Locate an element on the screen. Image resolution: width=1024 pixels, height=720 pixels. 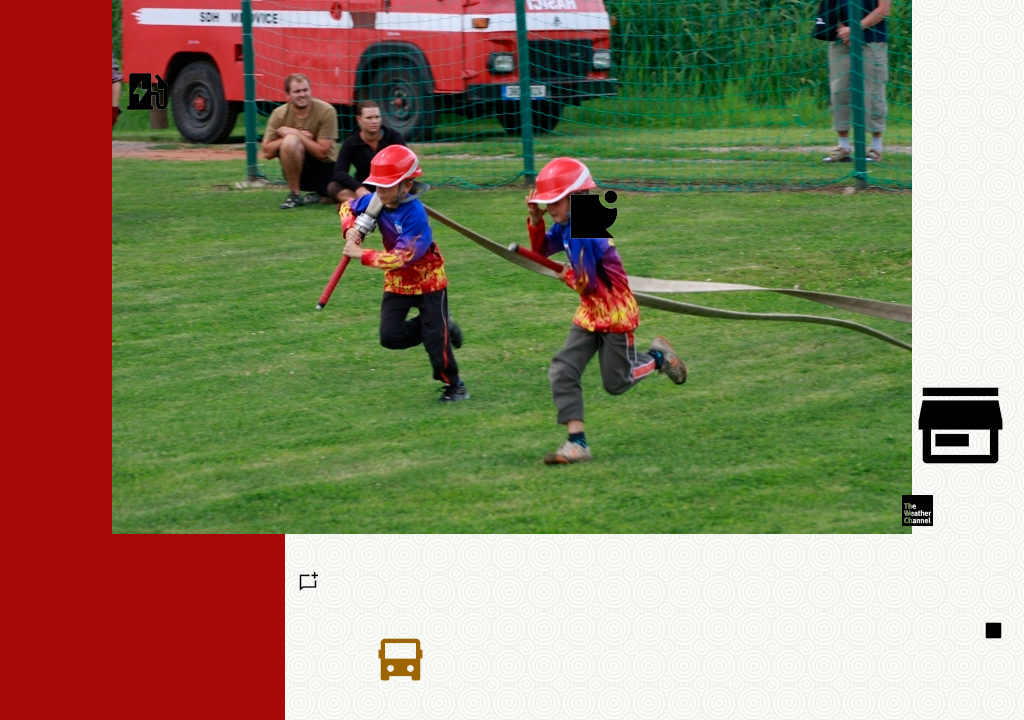
stop media playback is located at coordinates (993, 630).